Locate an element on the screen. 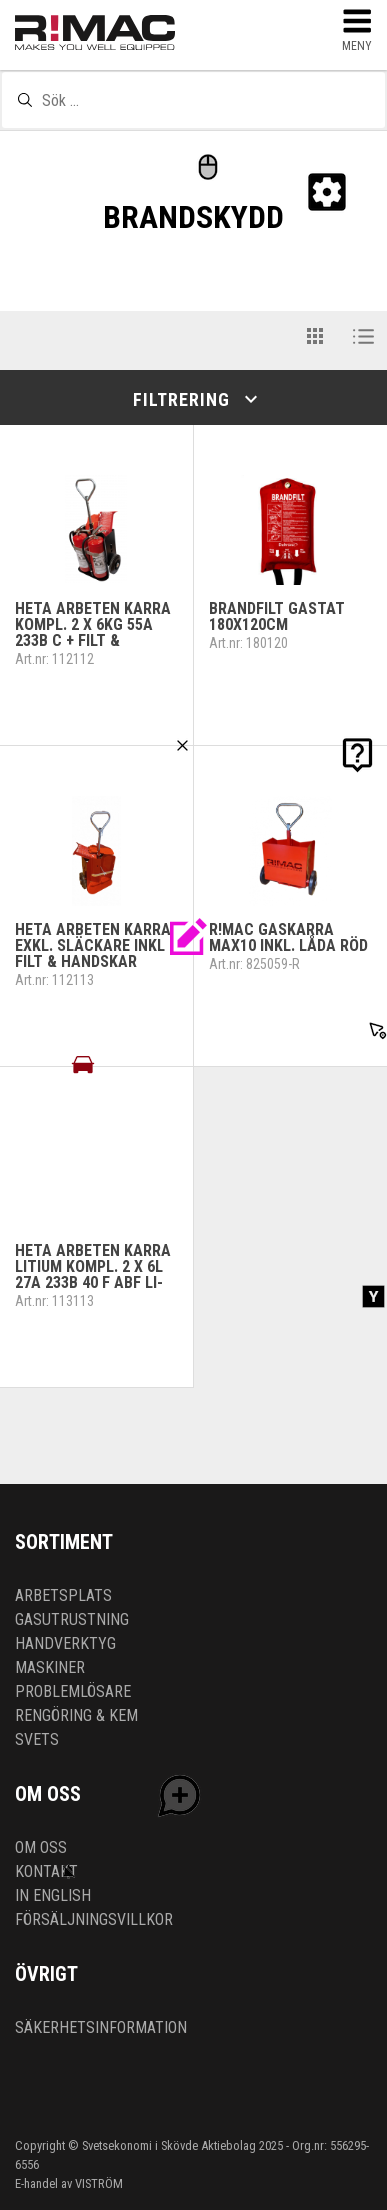 The width and height of the screenshot is (387, 2210). mouse input device settings is located at coordinates (208, 167).